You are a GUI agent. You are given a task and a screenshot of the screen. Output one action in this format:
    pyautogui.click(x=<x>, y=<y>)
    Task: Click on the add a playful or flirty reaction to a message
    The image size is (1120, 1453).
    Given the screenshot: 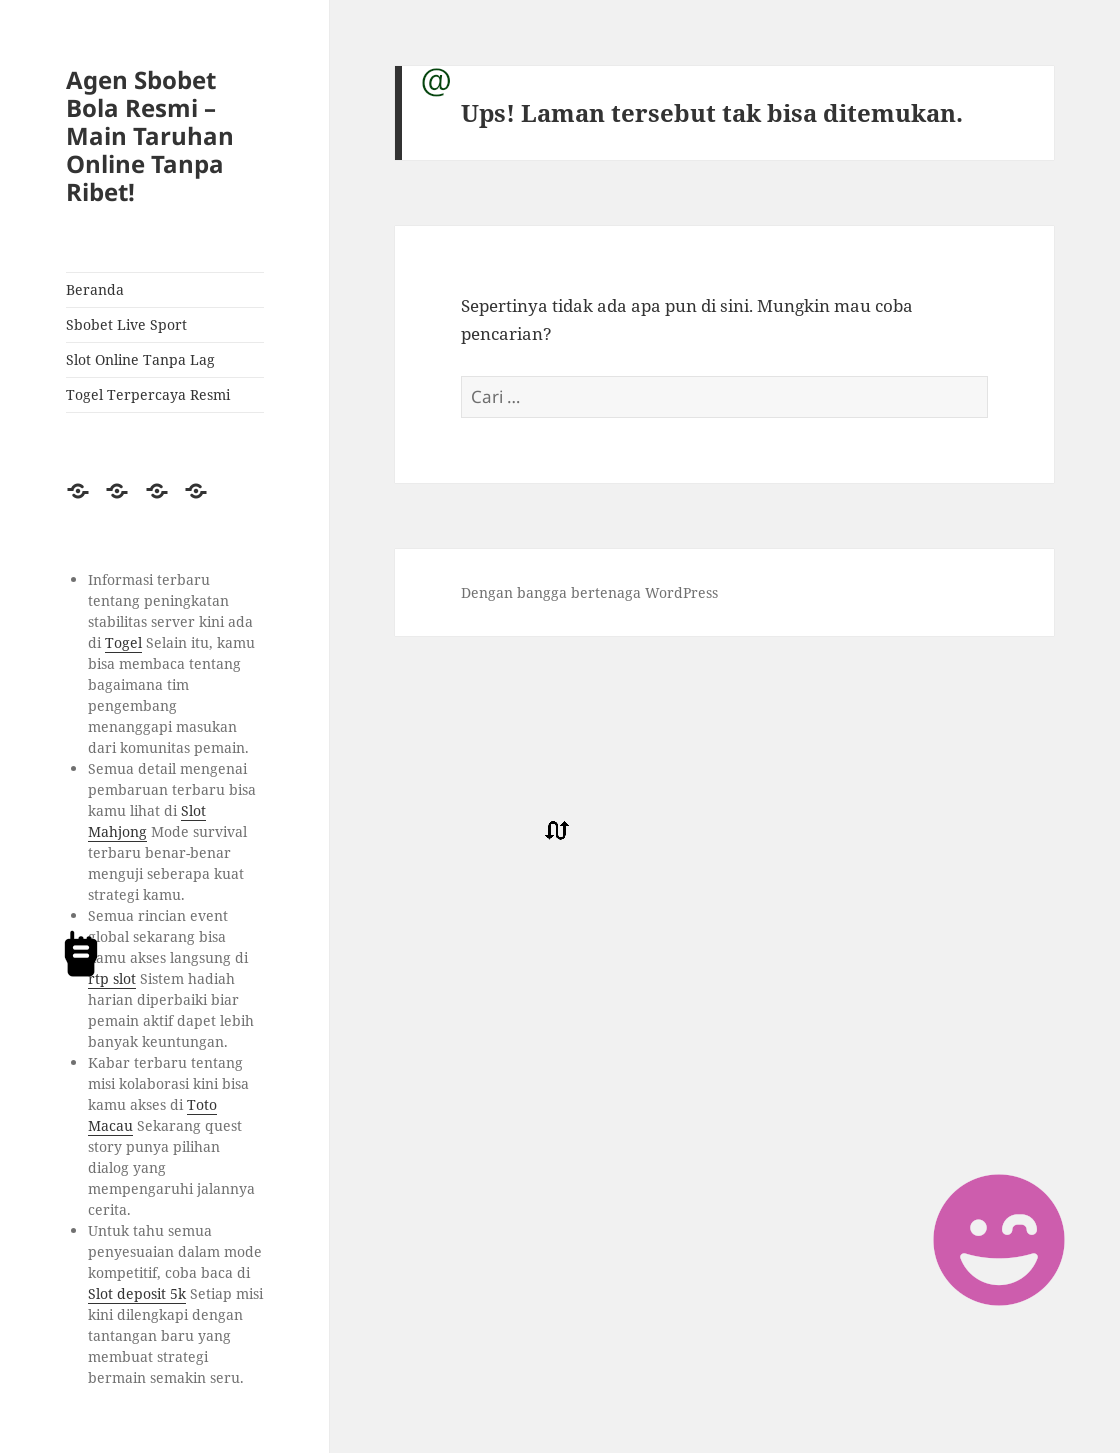 What is the action you would take?
    pyautogui.click(x=999, y=1240)
    